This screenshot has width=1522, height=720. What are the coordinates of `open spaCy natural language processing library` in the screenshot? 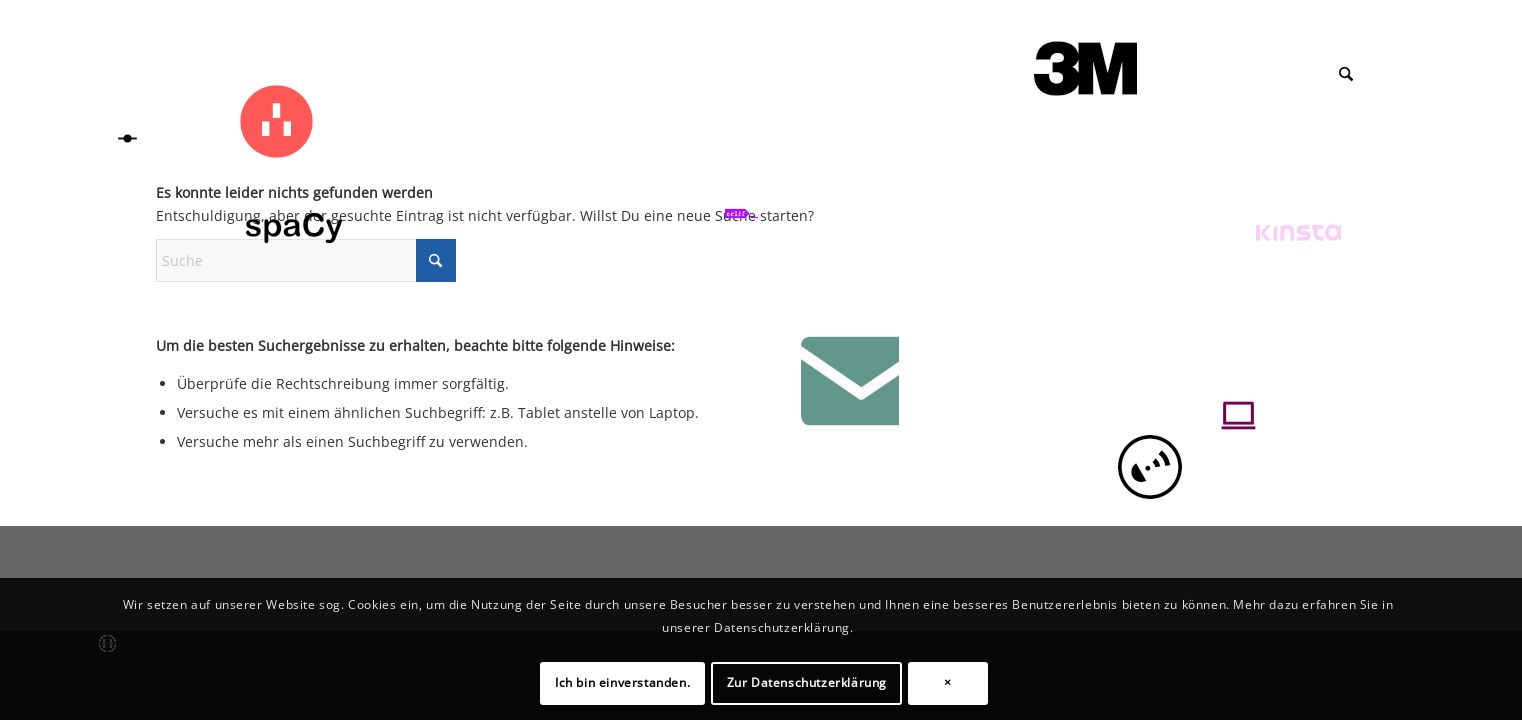 It's located at (294, 228).